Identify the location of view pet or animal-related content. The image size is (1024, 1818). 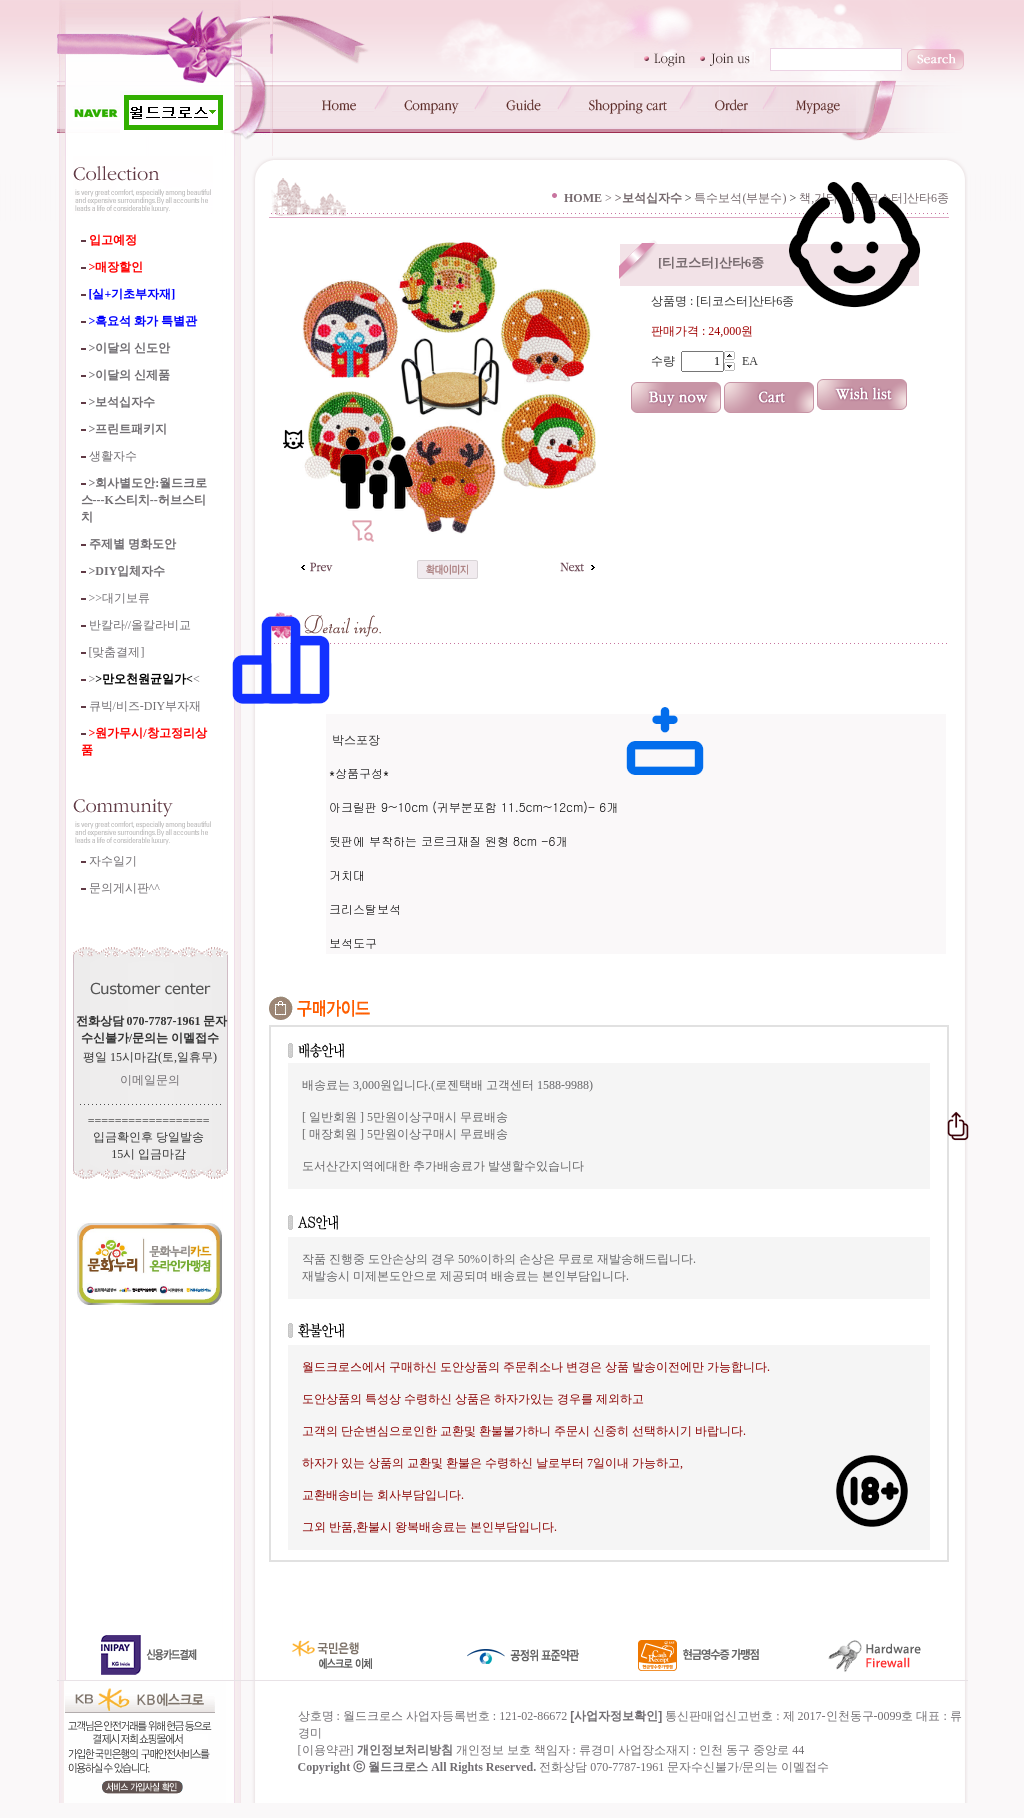
(293, 439).